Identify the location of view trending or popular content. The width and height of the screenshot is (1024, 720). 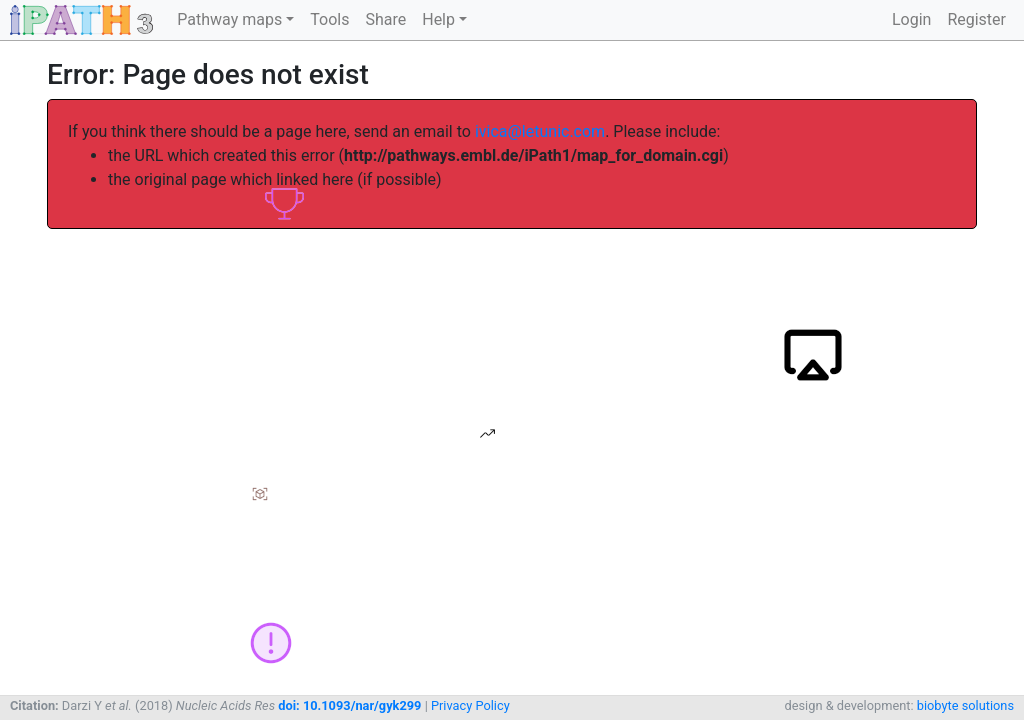
(487, 433).